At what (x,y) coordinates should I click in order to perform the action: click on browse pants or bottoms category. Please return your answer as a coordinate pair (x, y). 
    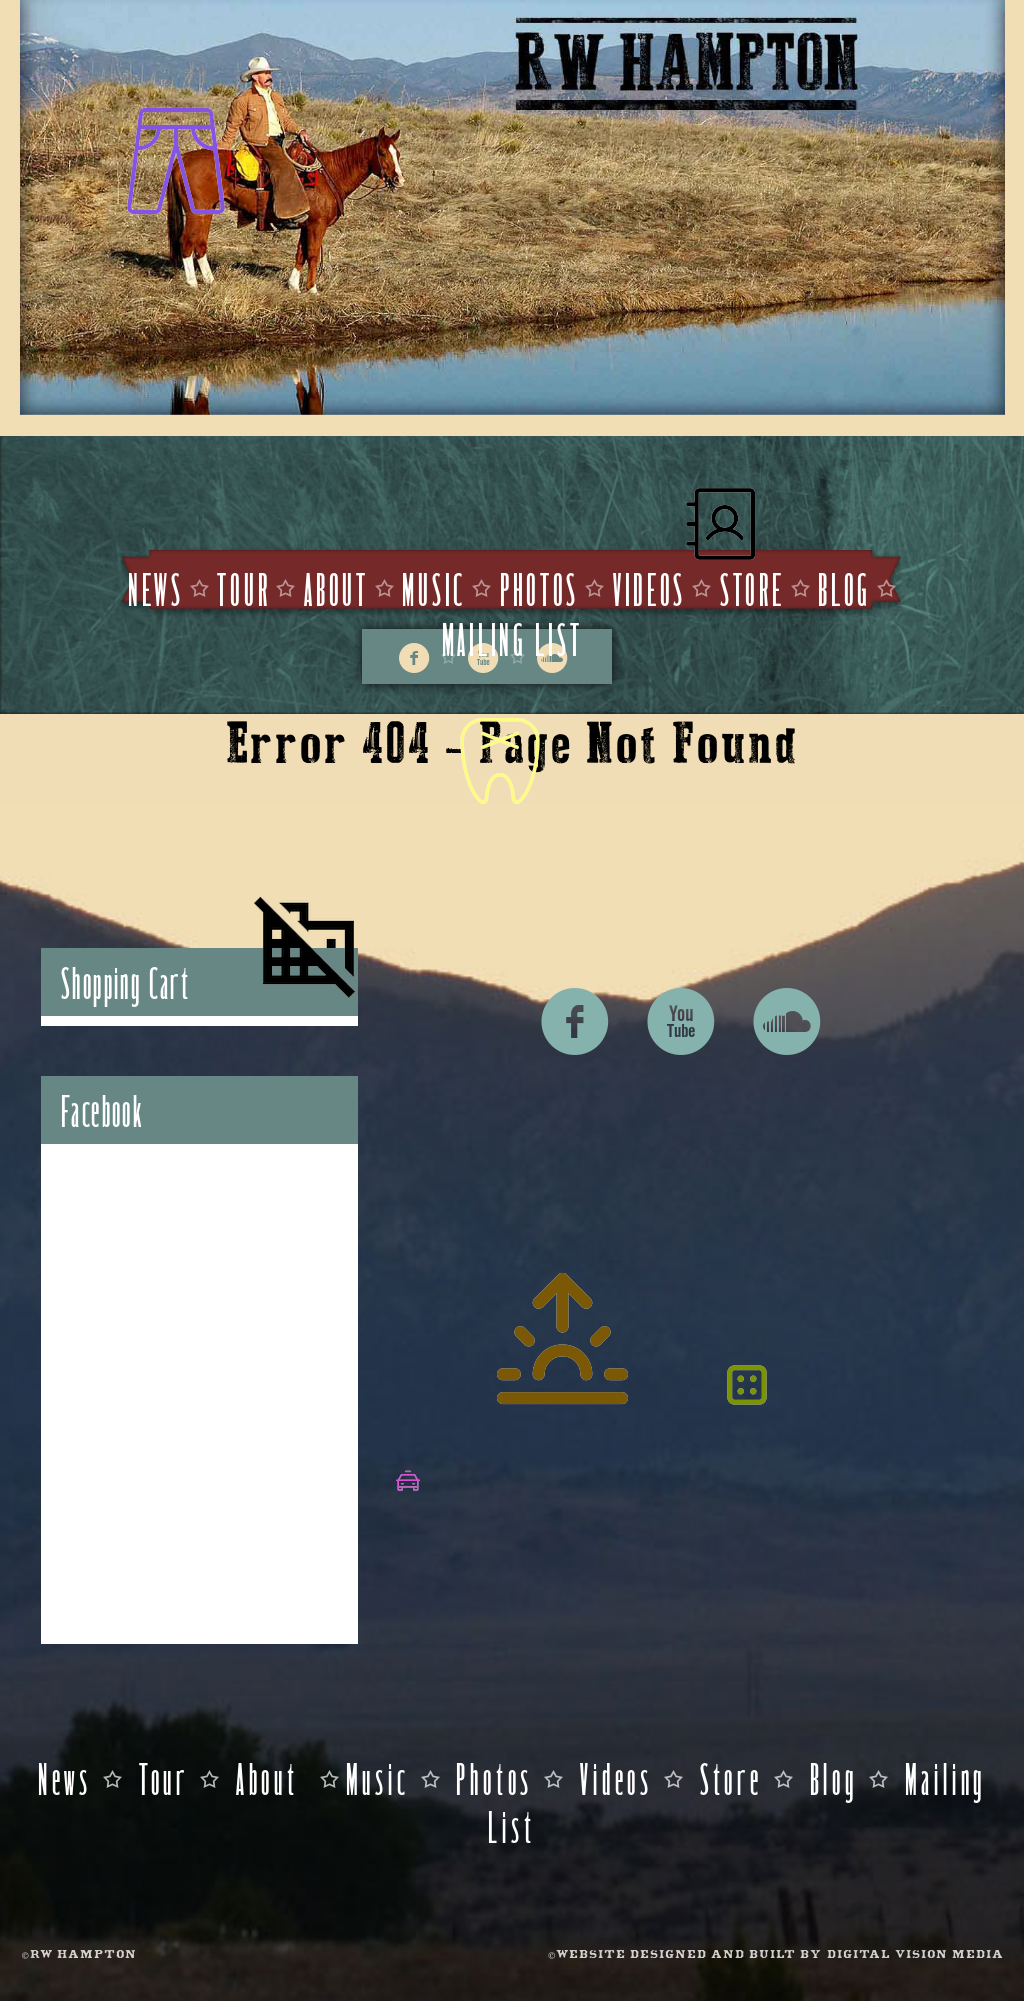
    Looking at the image, I should click on (176, 161).